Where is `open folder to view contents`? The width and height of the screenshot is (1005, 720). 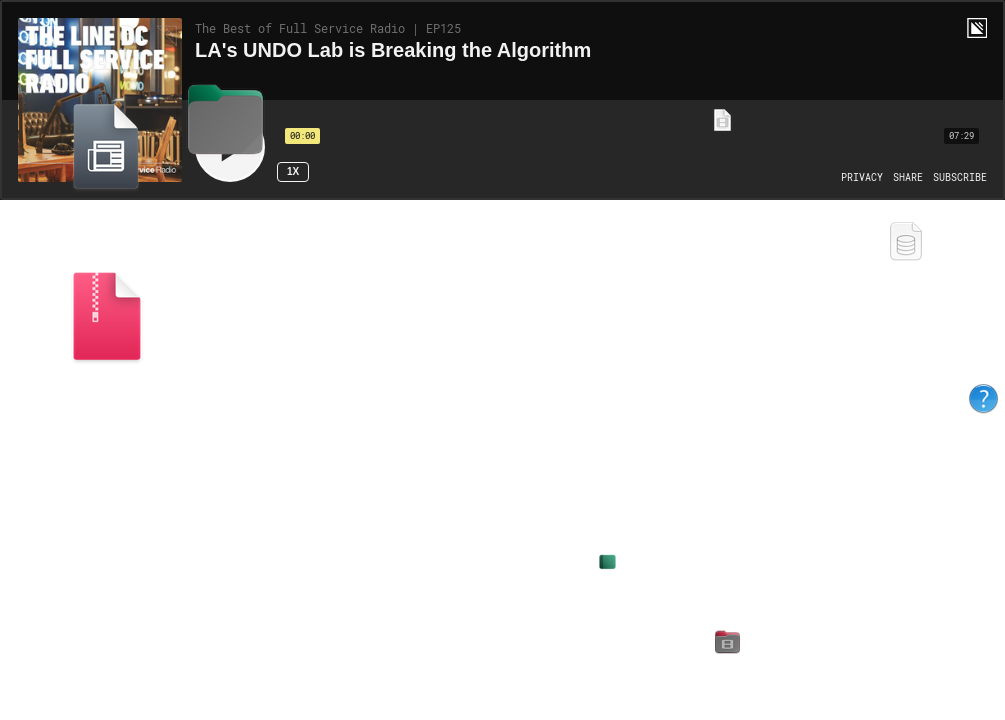
open folder to view contents is located at coordinates (225, 119).